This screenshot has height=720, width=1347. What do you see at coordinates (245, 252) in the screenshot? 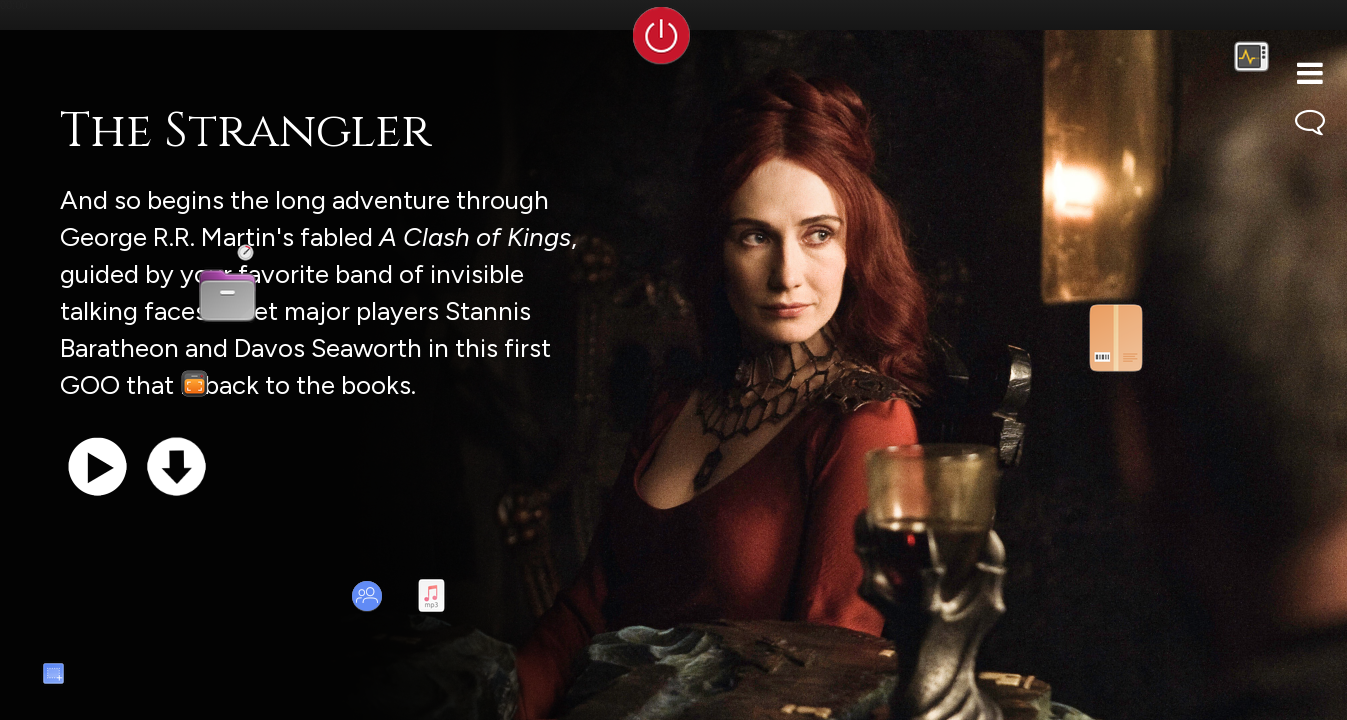
I see `open sysprof system profiler` at bounding box center [245, 252].